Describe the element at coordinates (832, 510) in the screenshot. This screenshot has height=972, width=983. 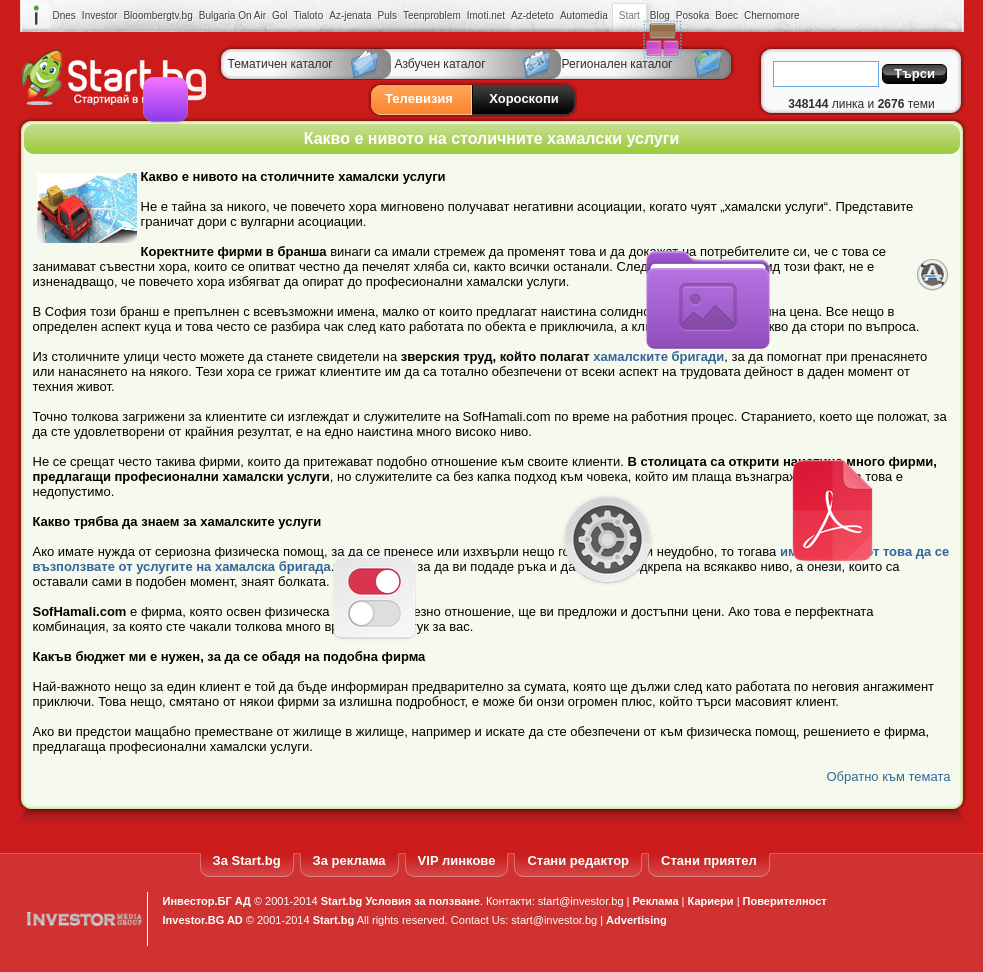
I see `a compressed PDF document file` at that location.